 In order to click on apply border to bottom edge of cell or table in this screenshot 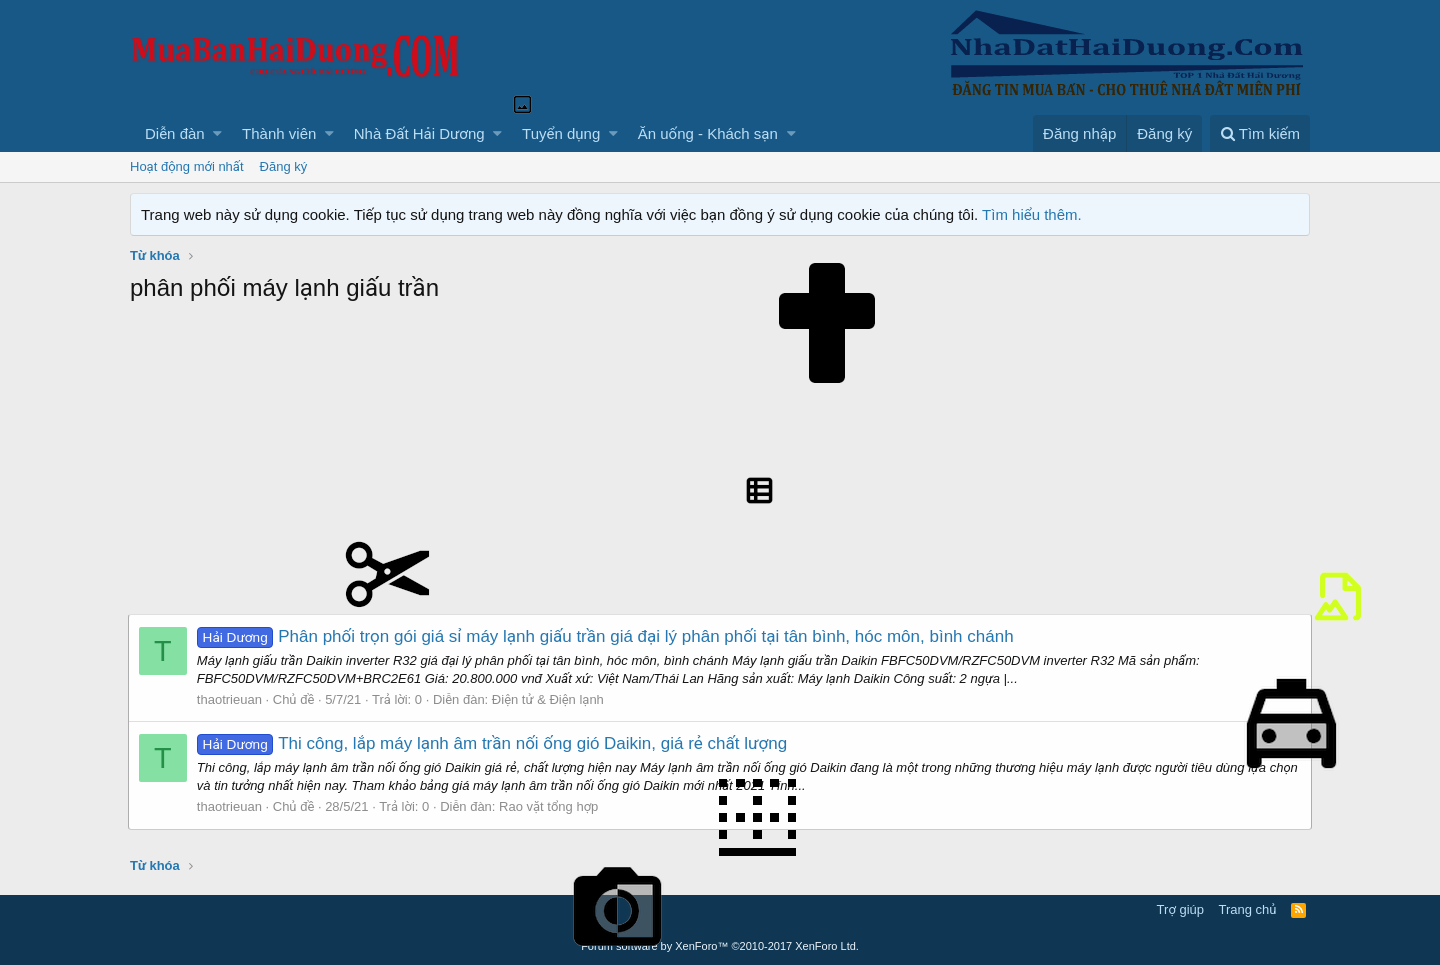, I will do `click(757, 817)`.